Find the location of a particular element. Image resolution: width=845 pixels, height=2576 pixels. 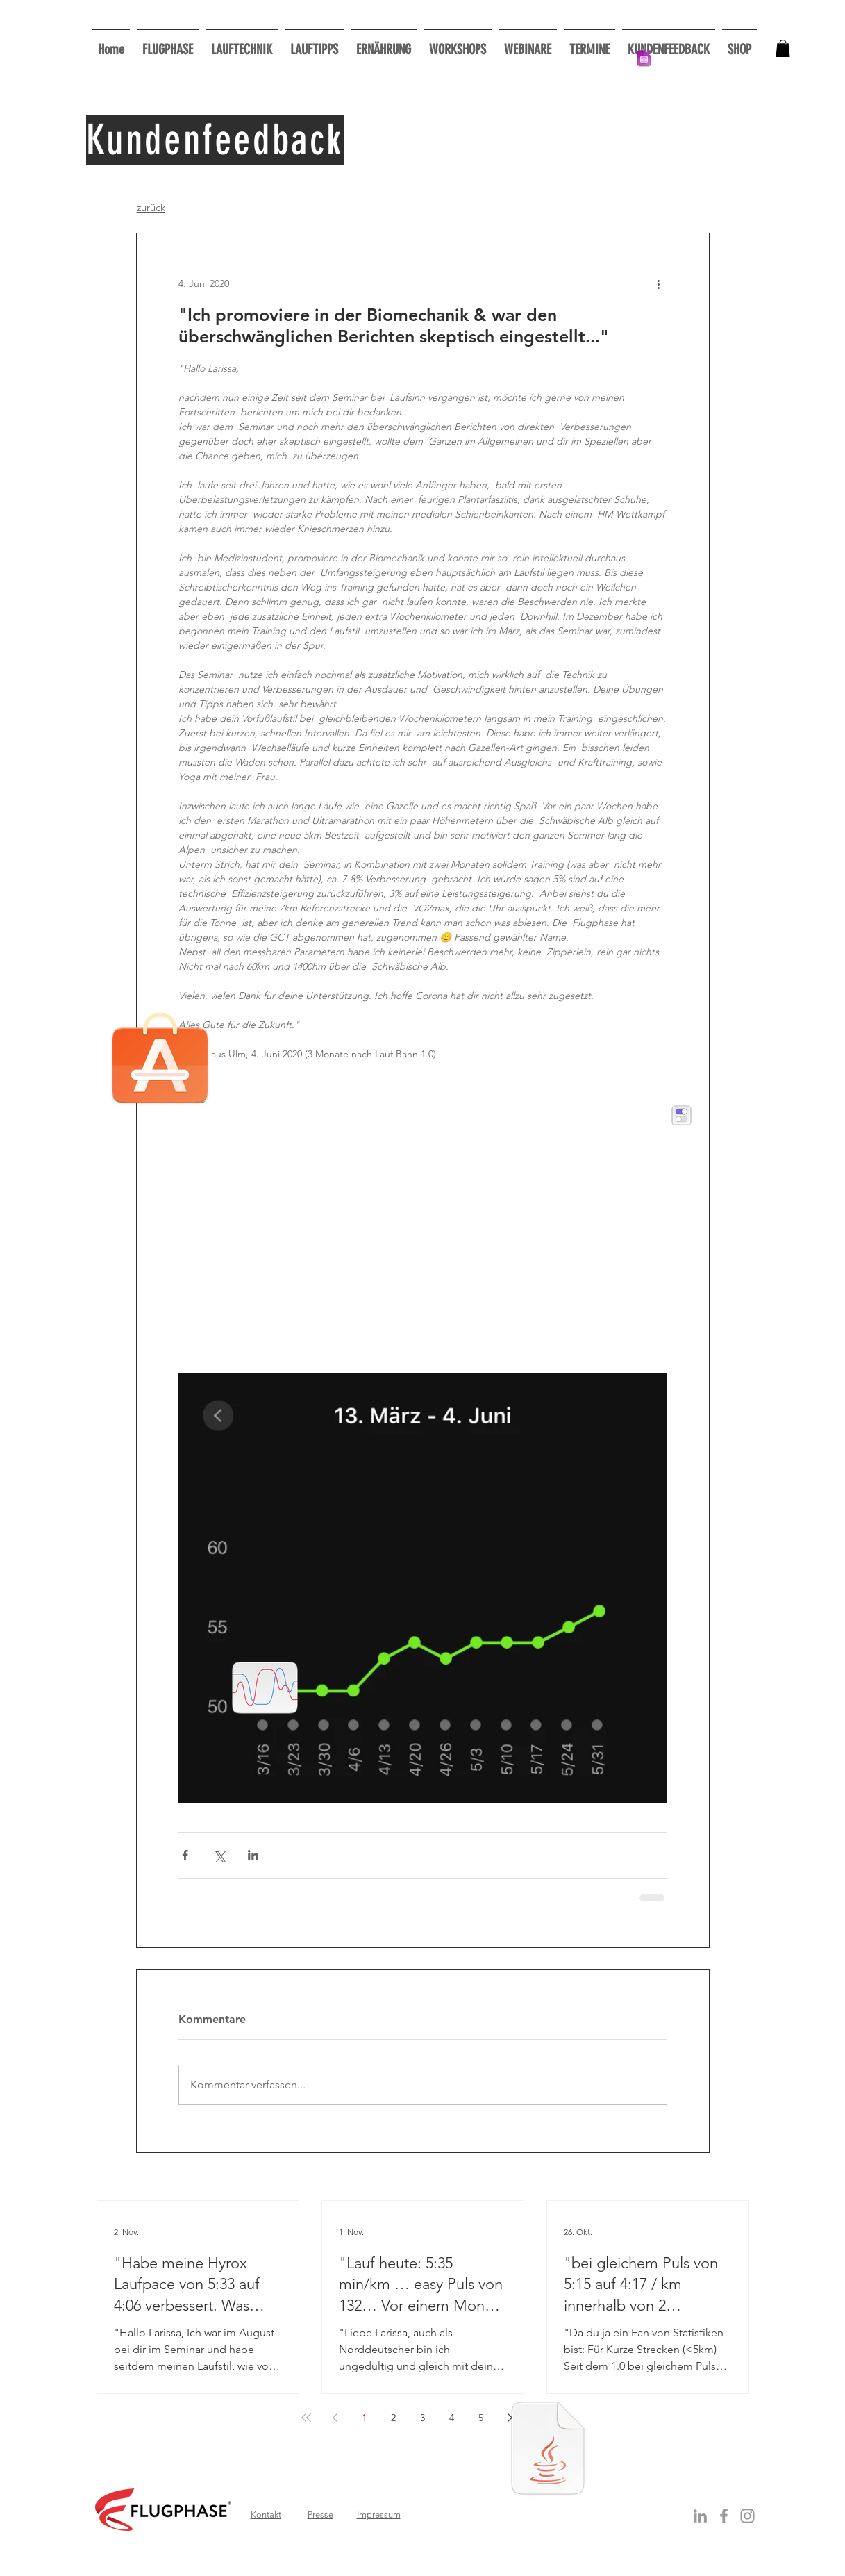

open system tweaks or customization settings is located at coordinates (681, 1115).